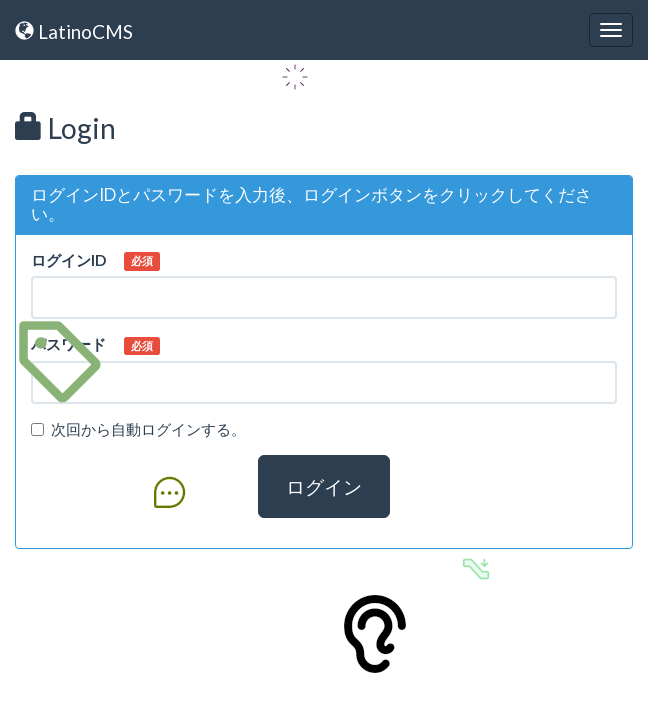 Image resolution: width=648 pixels, height=720 pixels. I want to click on open chat or messaging, so click(169, 493).